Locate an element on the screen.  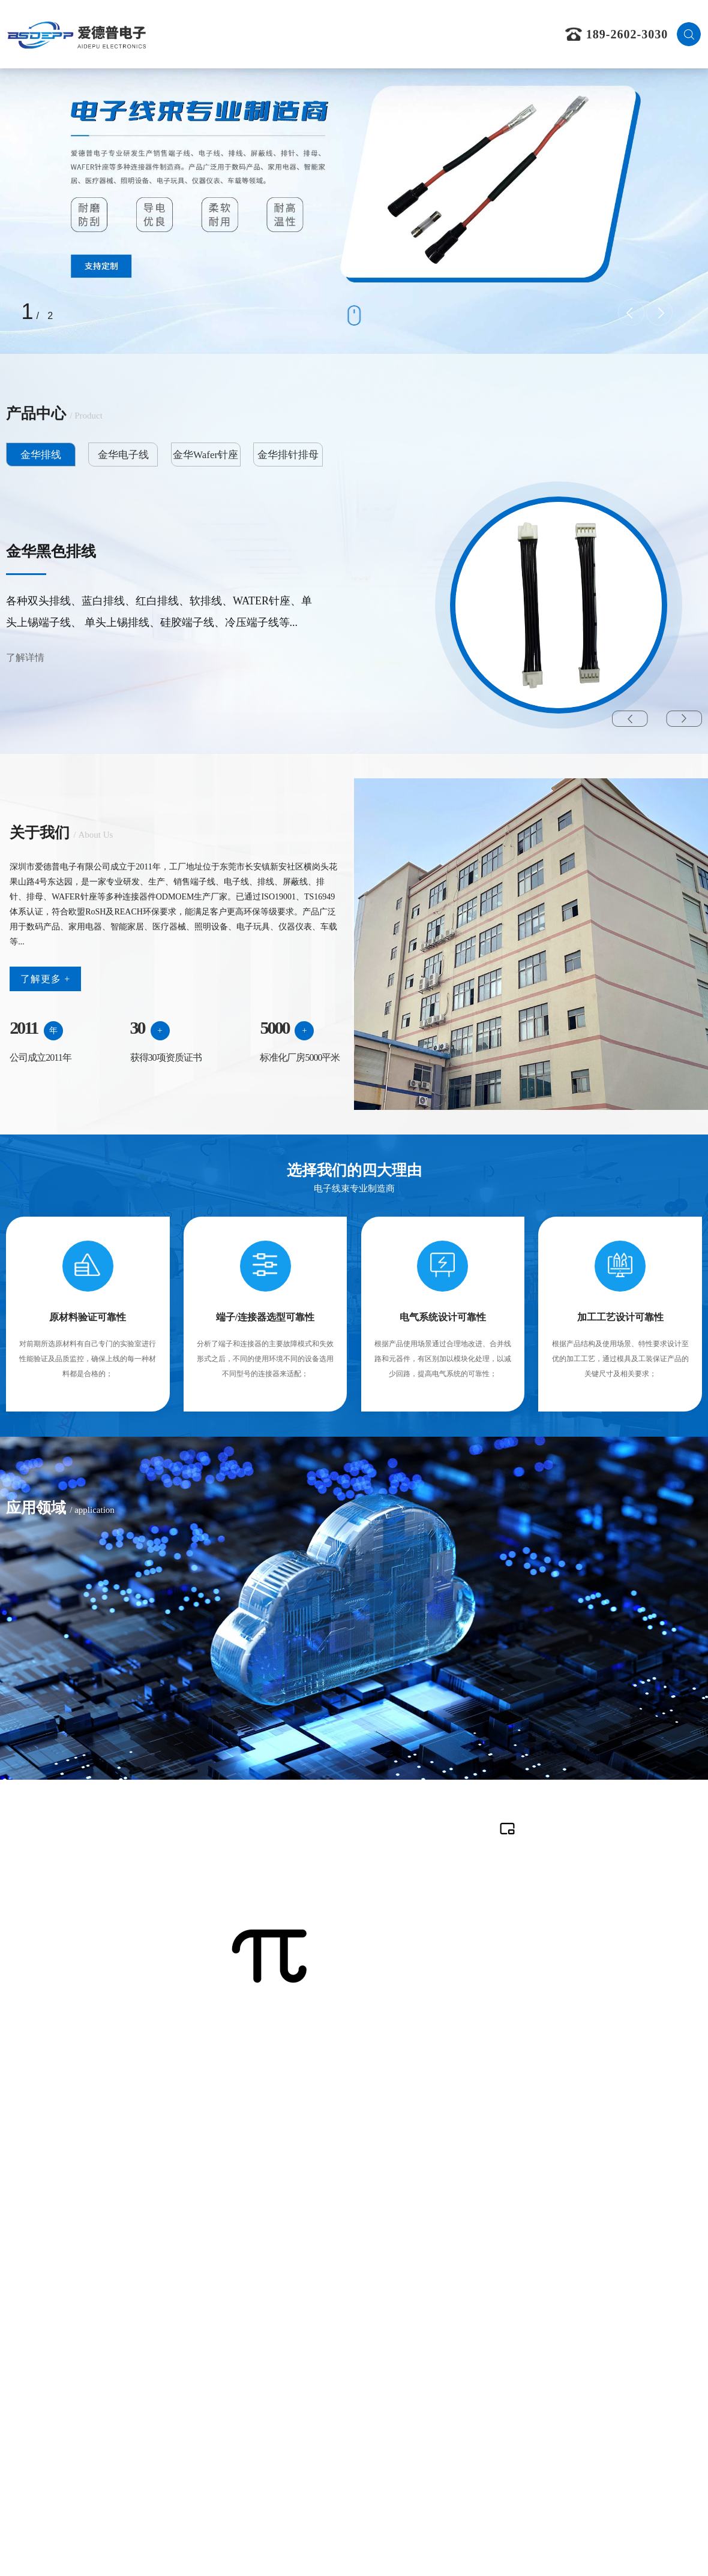
enable picture-in-picture mode is located at coordinates (507, 1828).